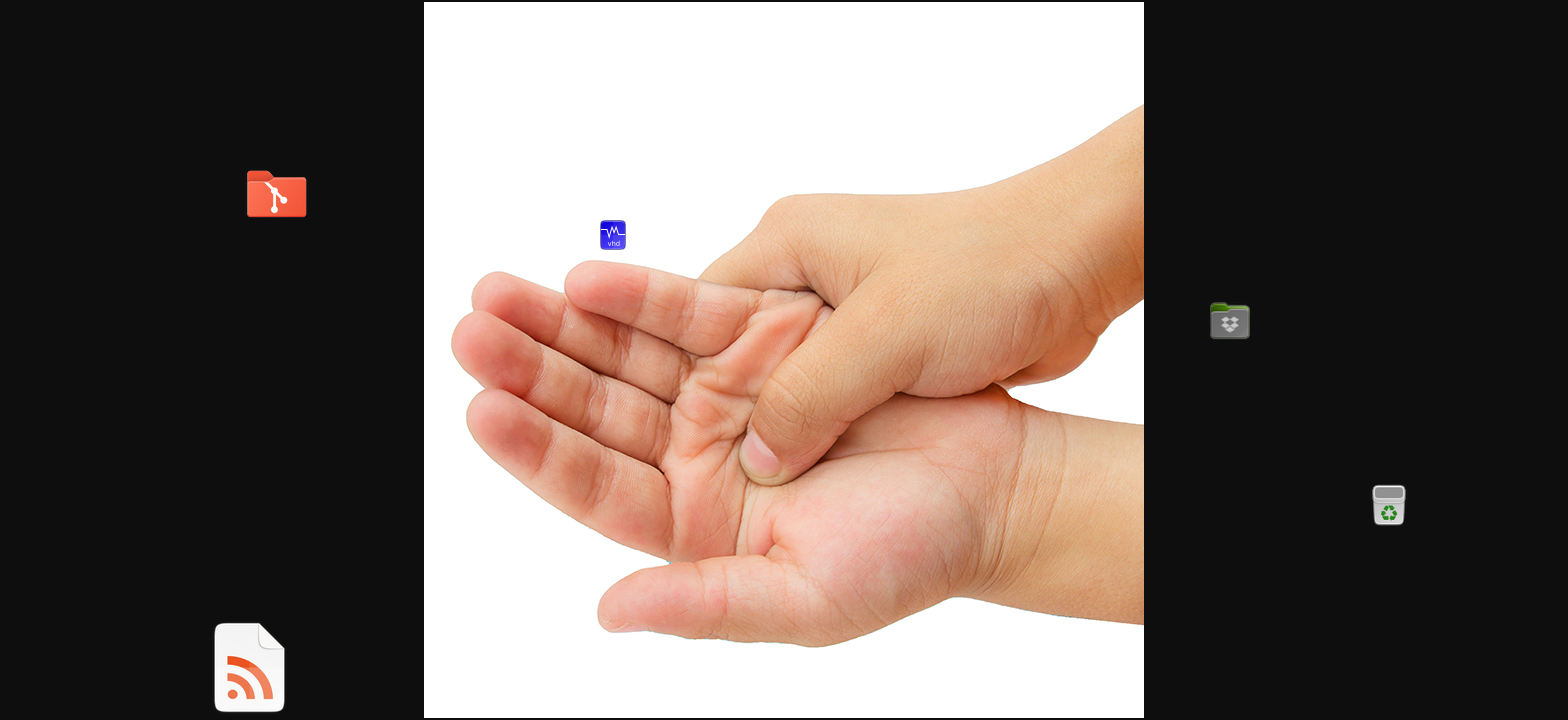 This screenshot has width=1568, height=720. Describe the element at coordinates (613, 235) in the screenshot. I see `open a VirtualBox virtual hard disk file` at that location.